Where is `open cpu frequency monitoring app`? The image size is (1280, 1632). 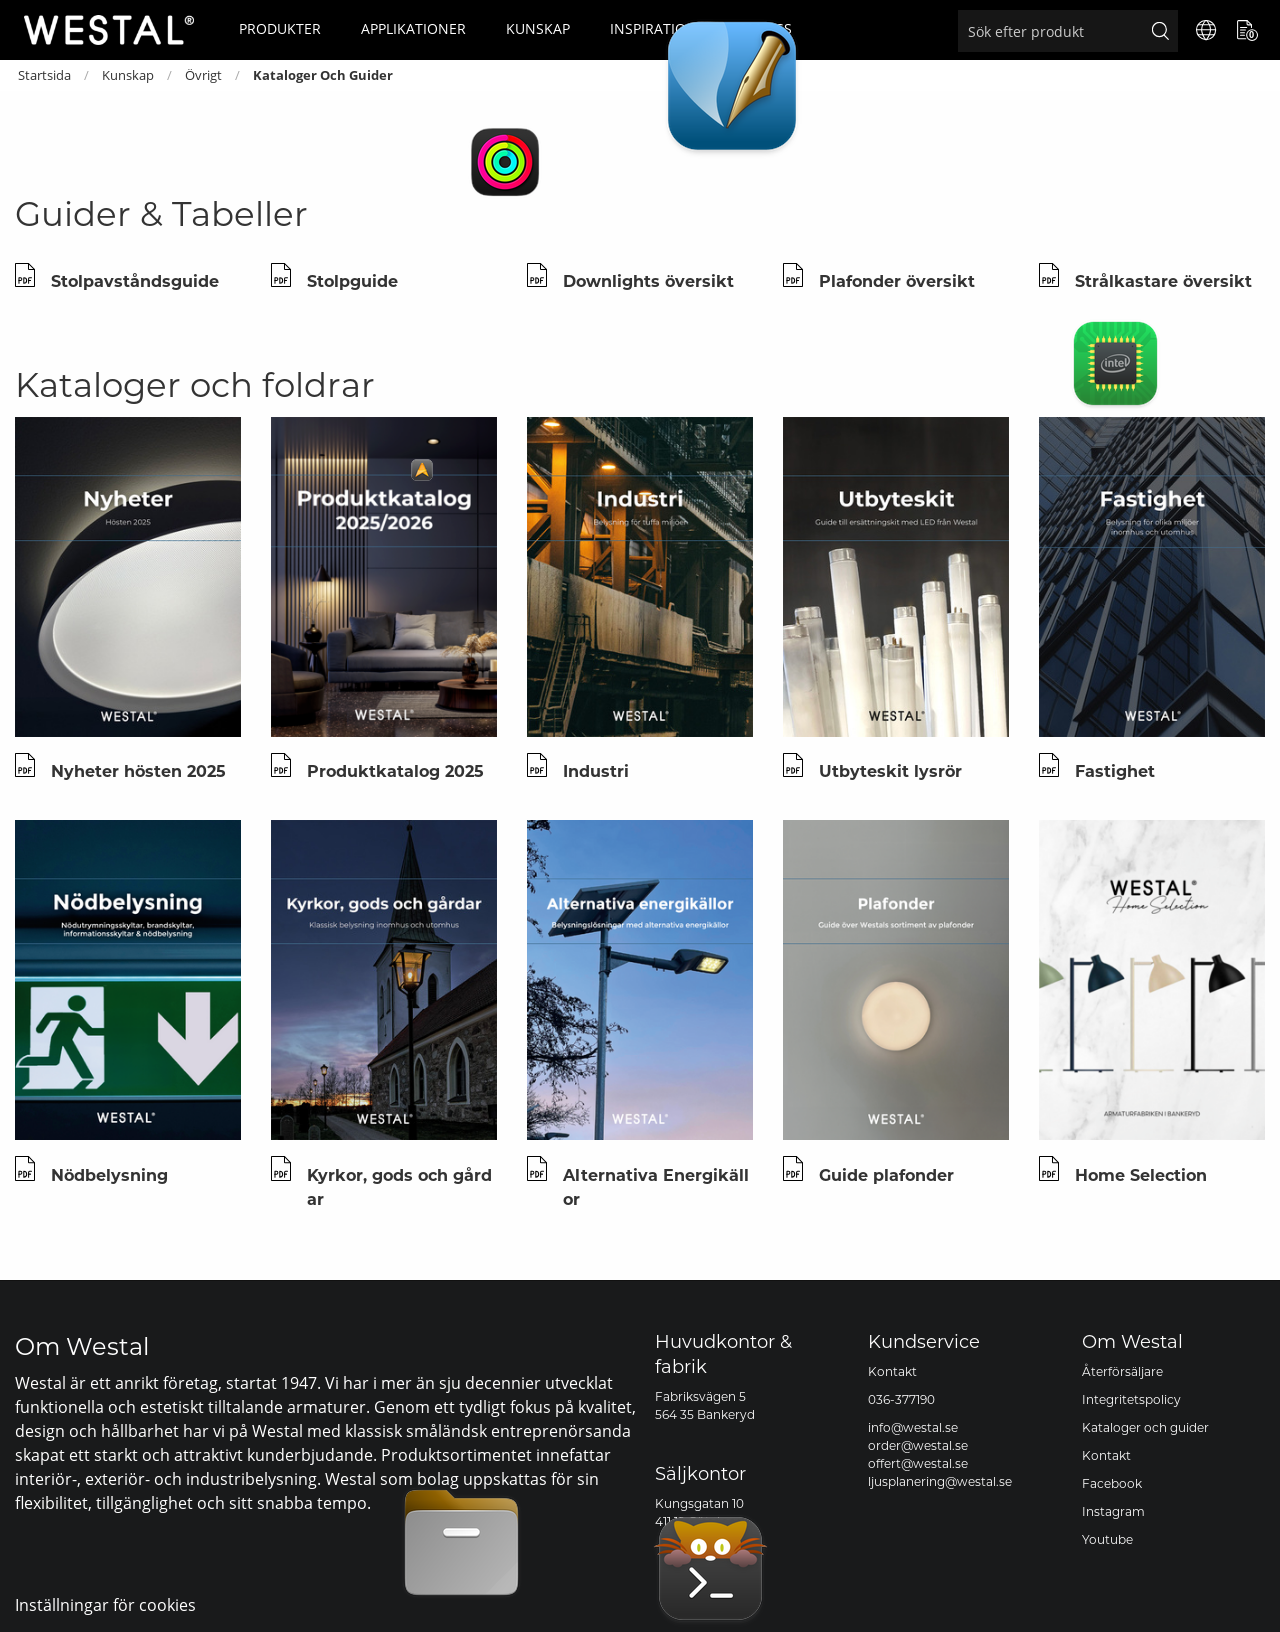 open cpu frequency monitoring app is located at coordinates (1115, 363).